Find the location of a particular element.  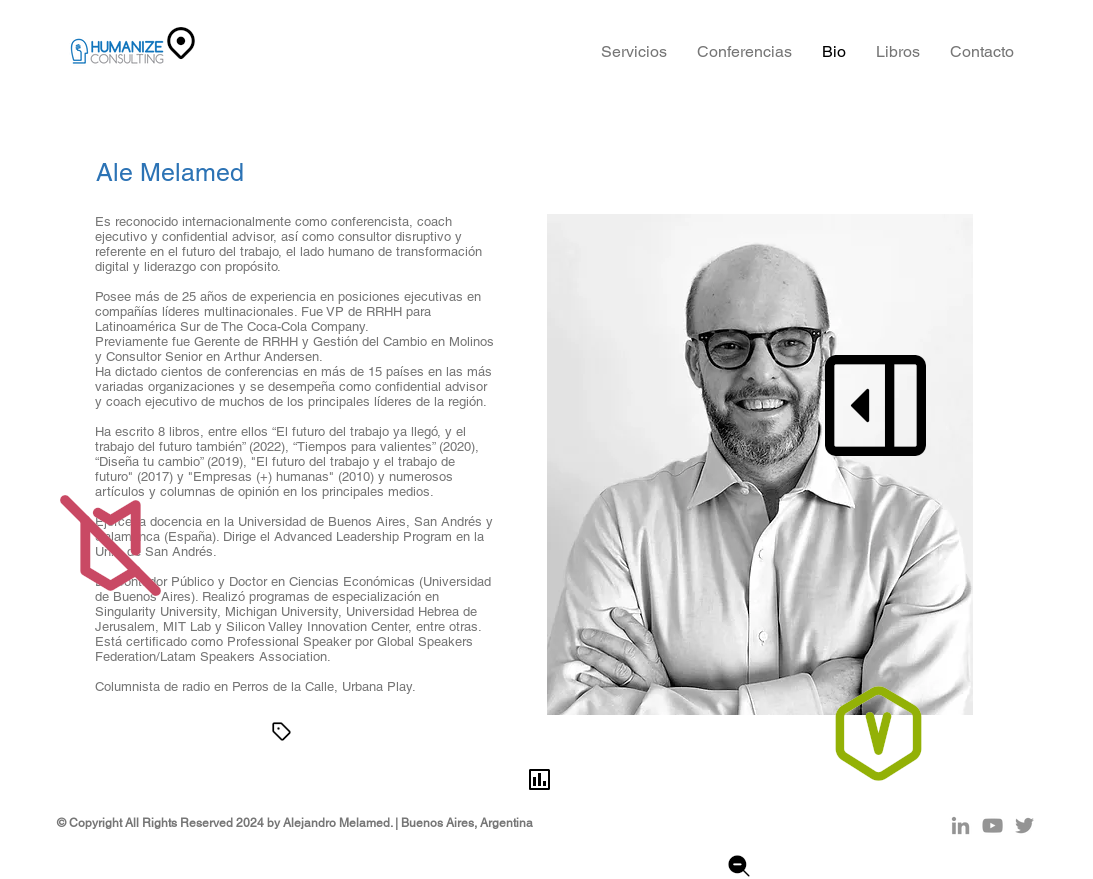

add or manage tags is located at coordinates (281, 731).